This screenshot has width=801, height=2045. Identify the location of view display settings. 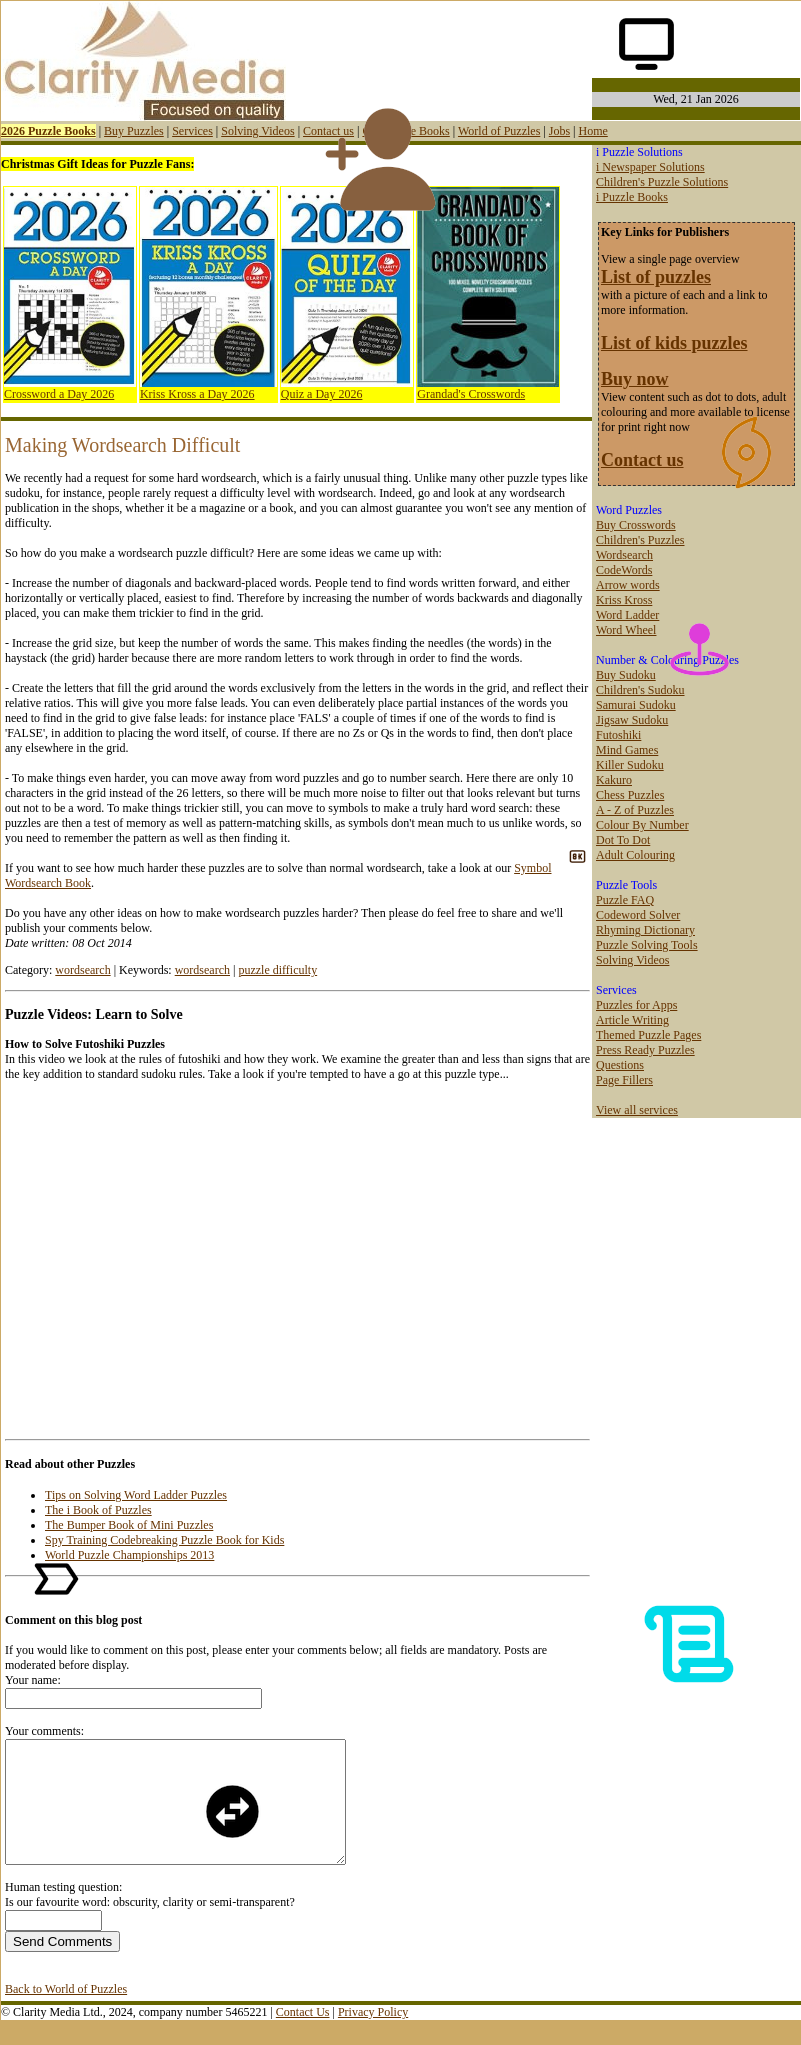
(646, 41).